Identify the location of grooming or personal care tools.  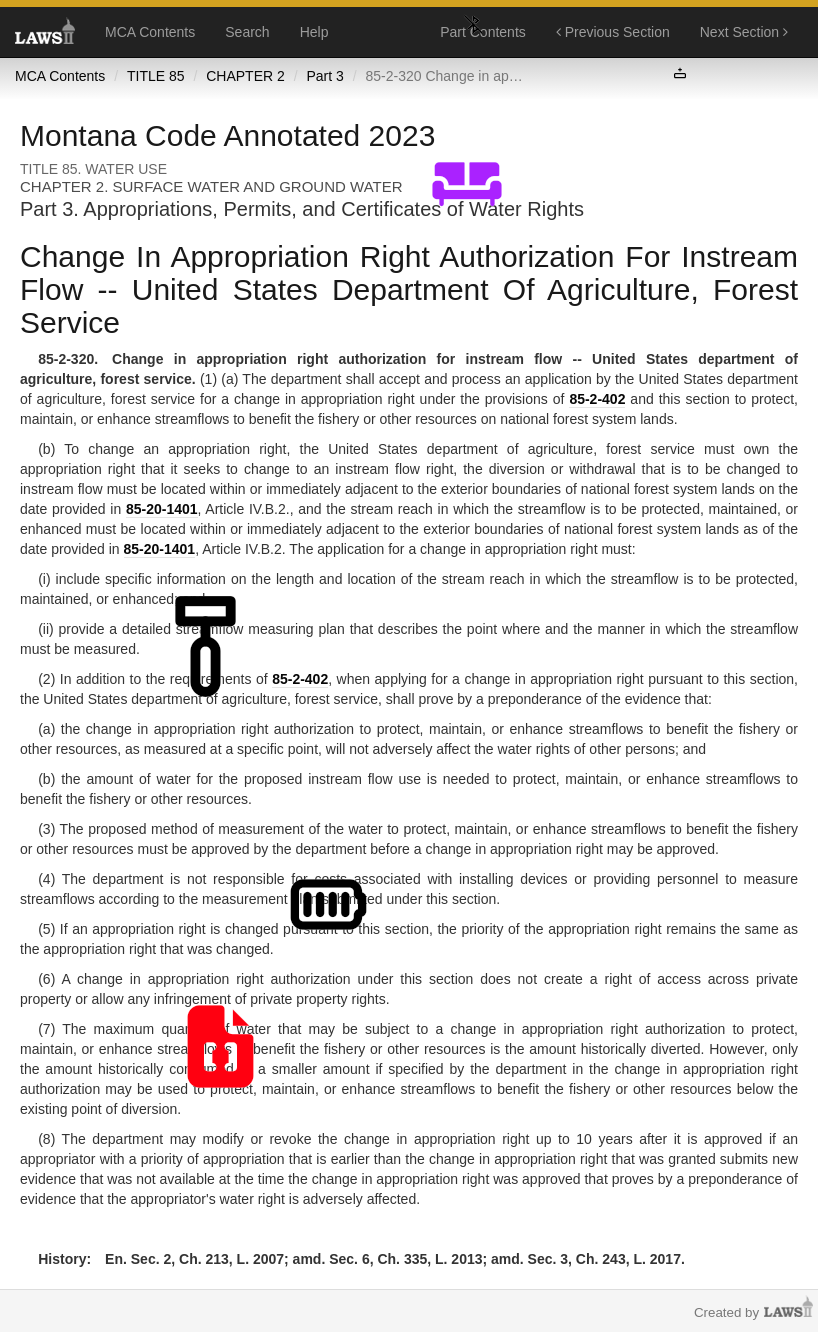
(205, 646).